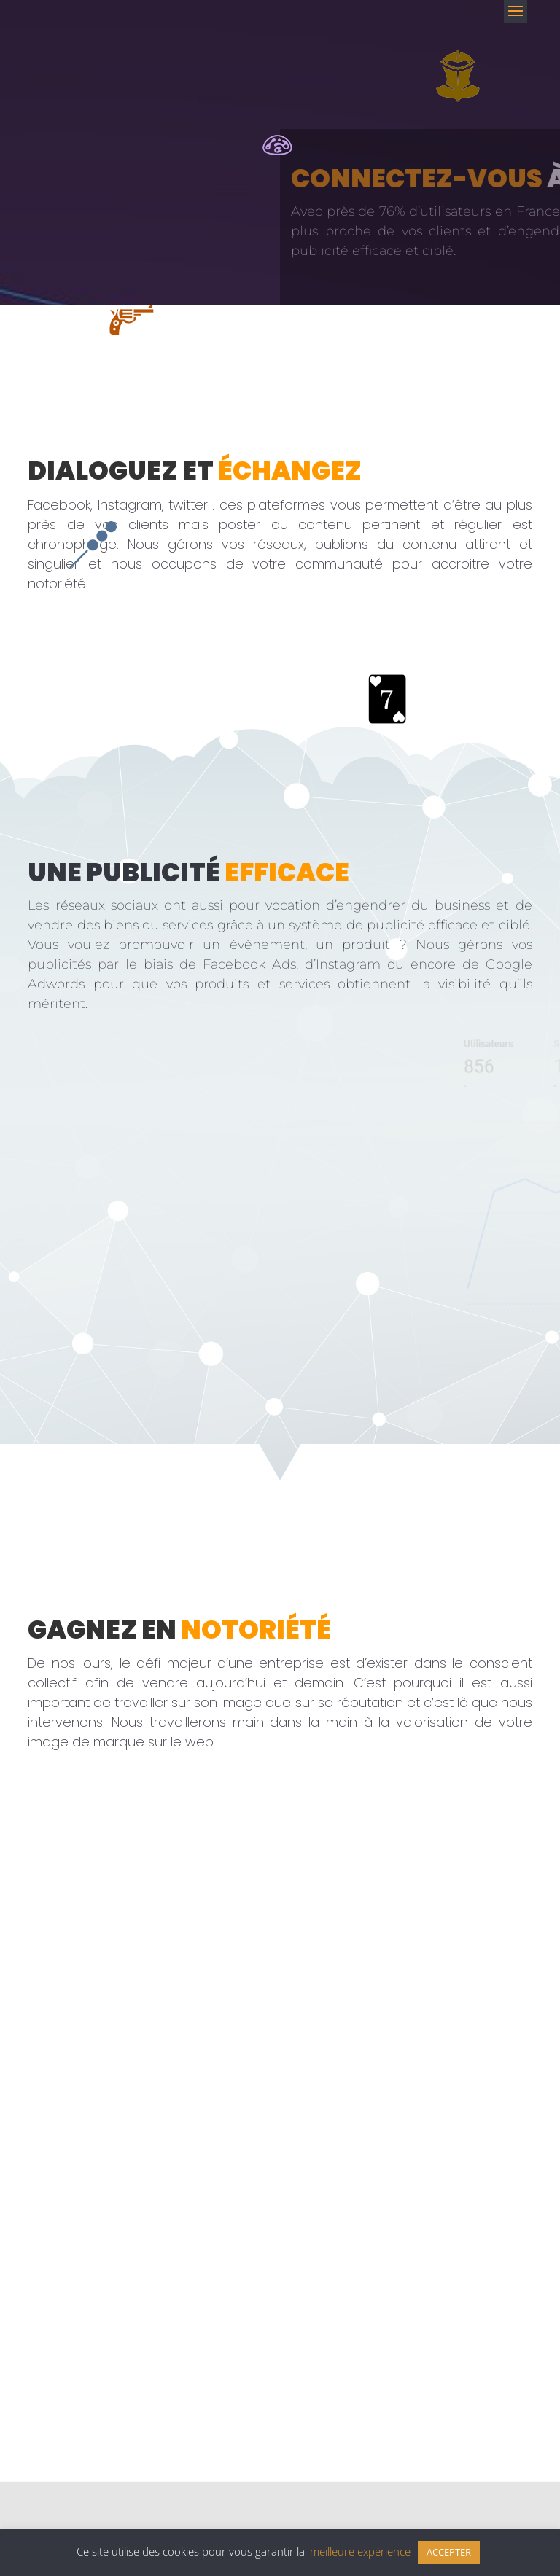  I want to click on access weapons inventory in a game, so click(131, 316).